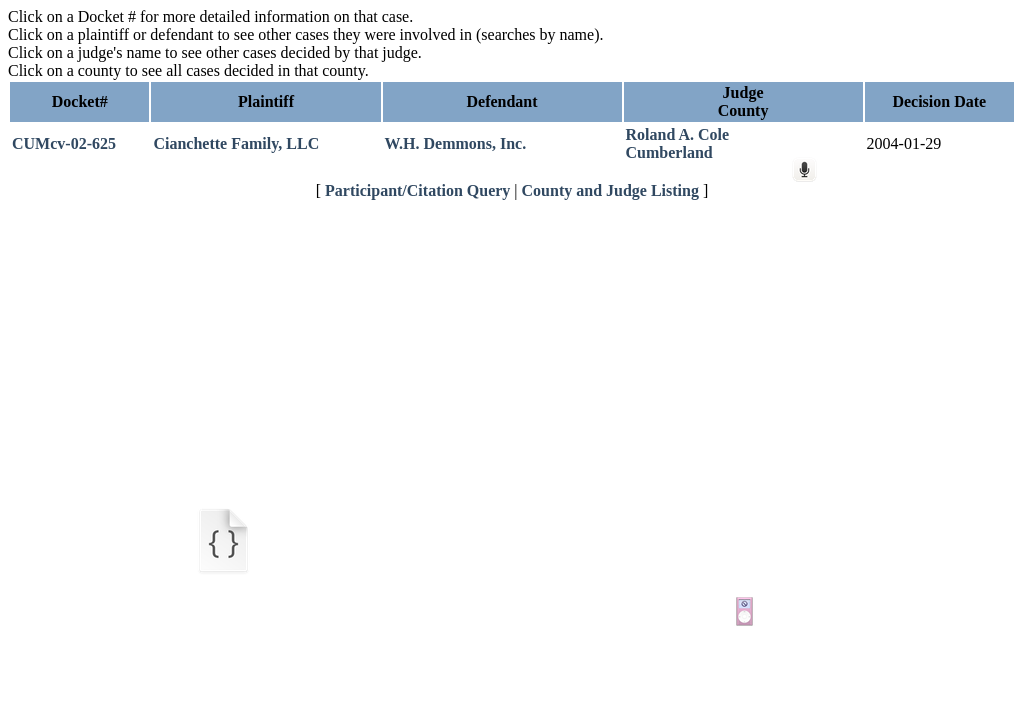 The image size is (1024, 720). What do you see at coordinates (804, 169) in the screenshot?
I see `access microphone settings` at bounding box center [804, 169].